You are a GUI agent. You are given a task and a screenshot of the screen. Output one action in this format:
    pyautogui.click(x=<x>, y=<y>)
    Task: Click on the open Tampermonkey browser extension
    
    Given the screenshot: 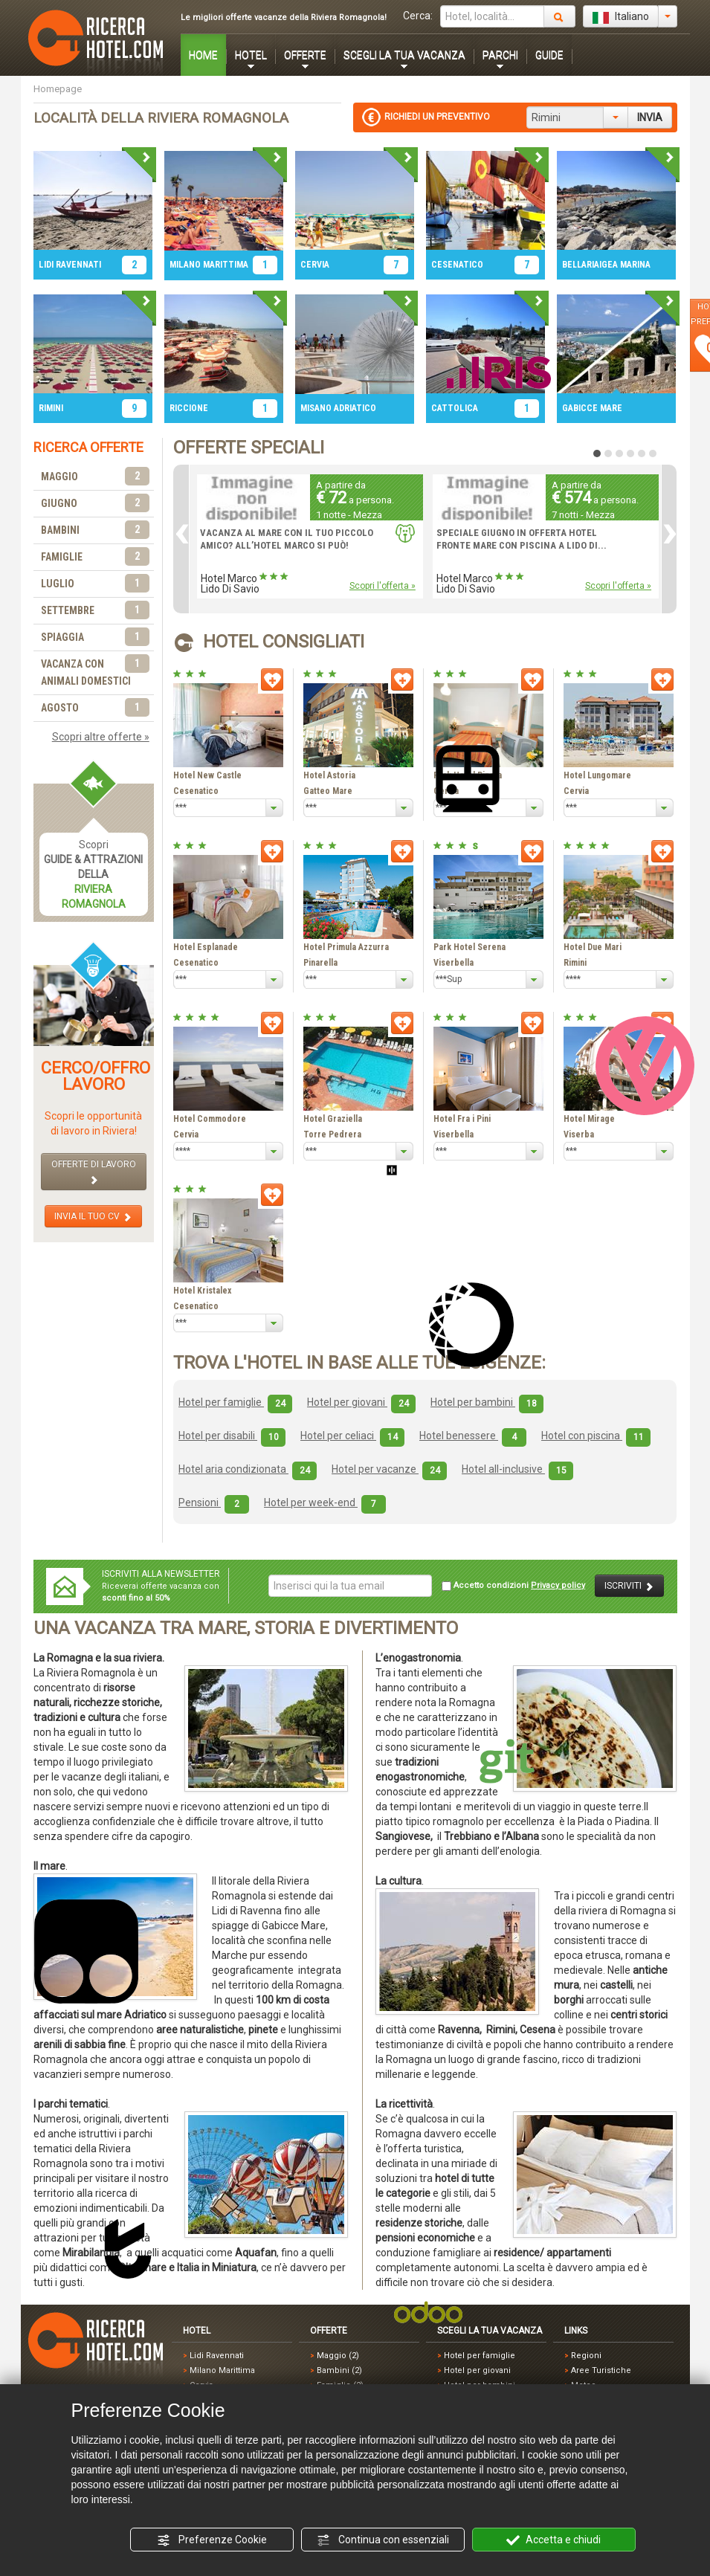 What is the action you would take?
    pyautogui.click(x=86, y=1952)
    